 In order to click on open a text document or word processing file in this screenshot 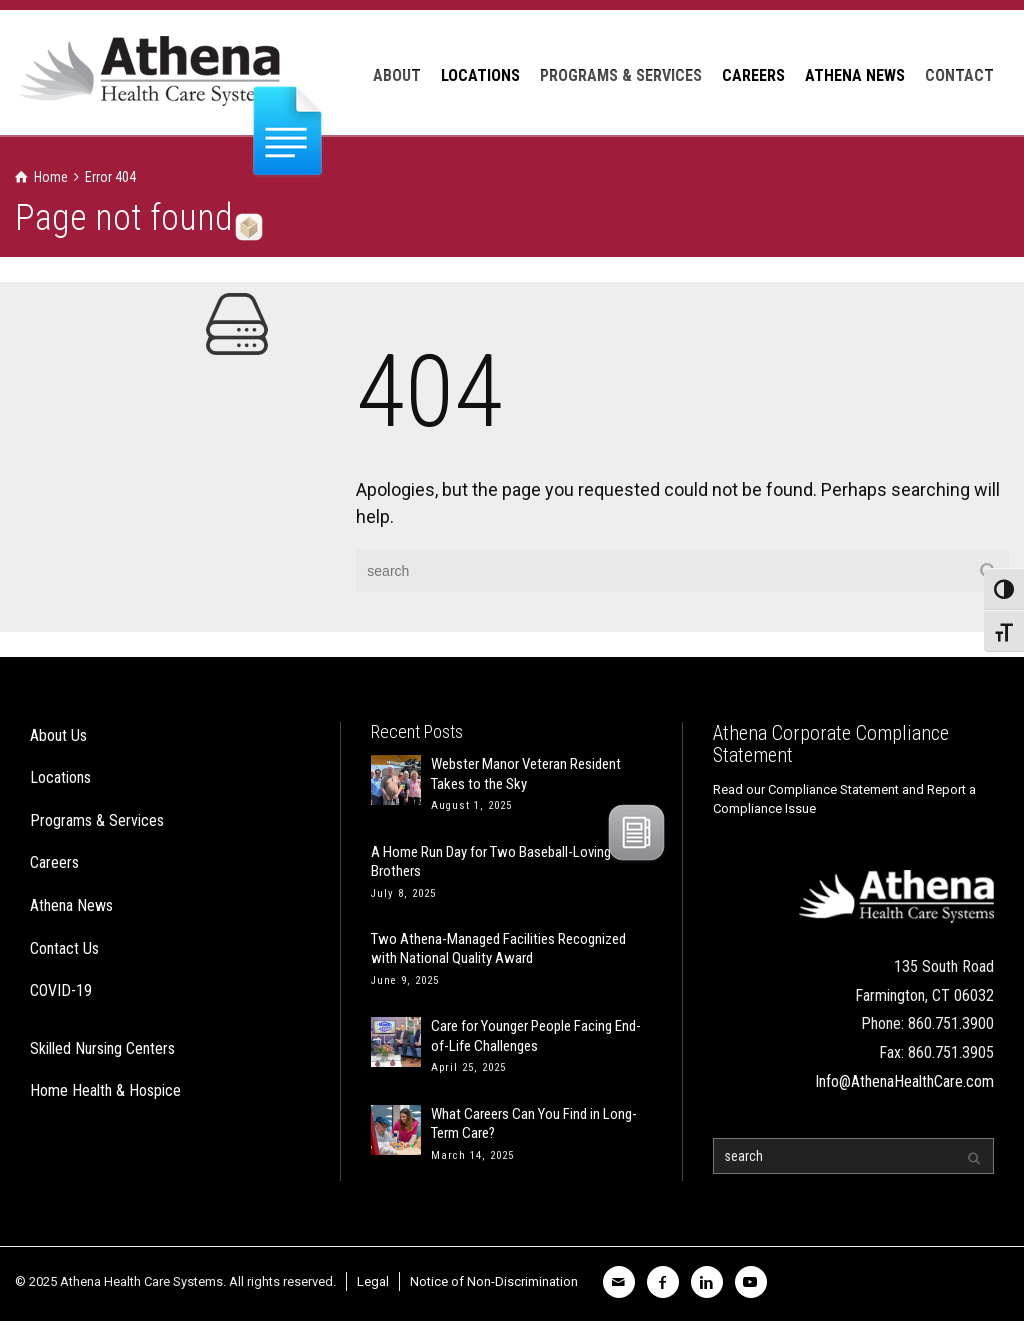, I will do `click(287, 132)`.